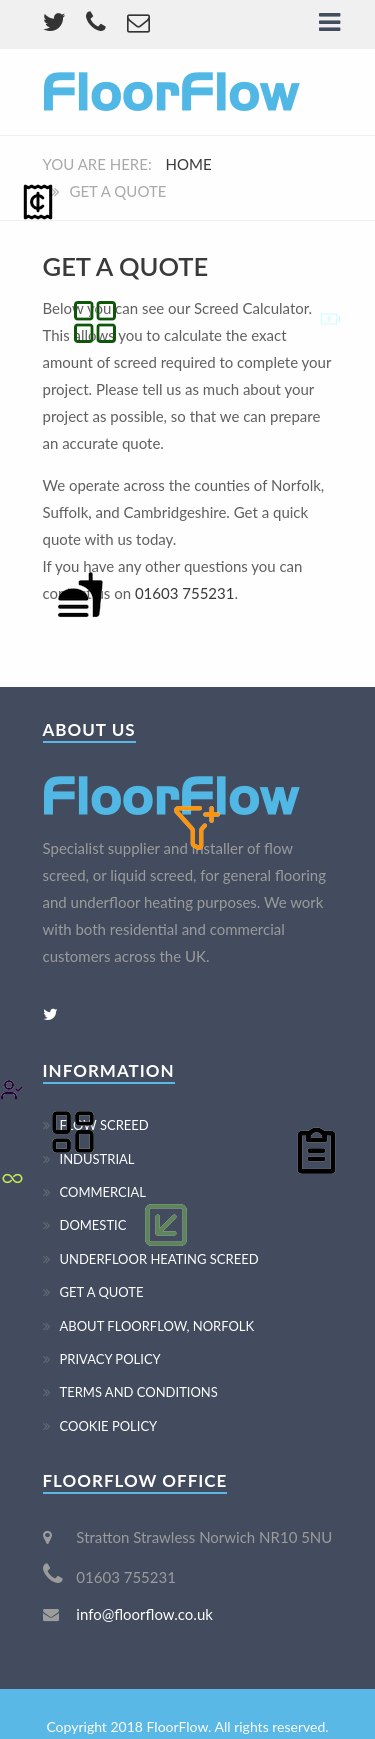 Image resolution: width=375 pixels, height=1739 pixels. I want to click on collapse or minimize content, so click(166, 1225).